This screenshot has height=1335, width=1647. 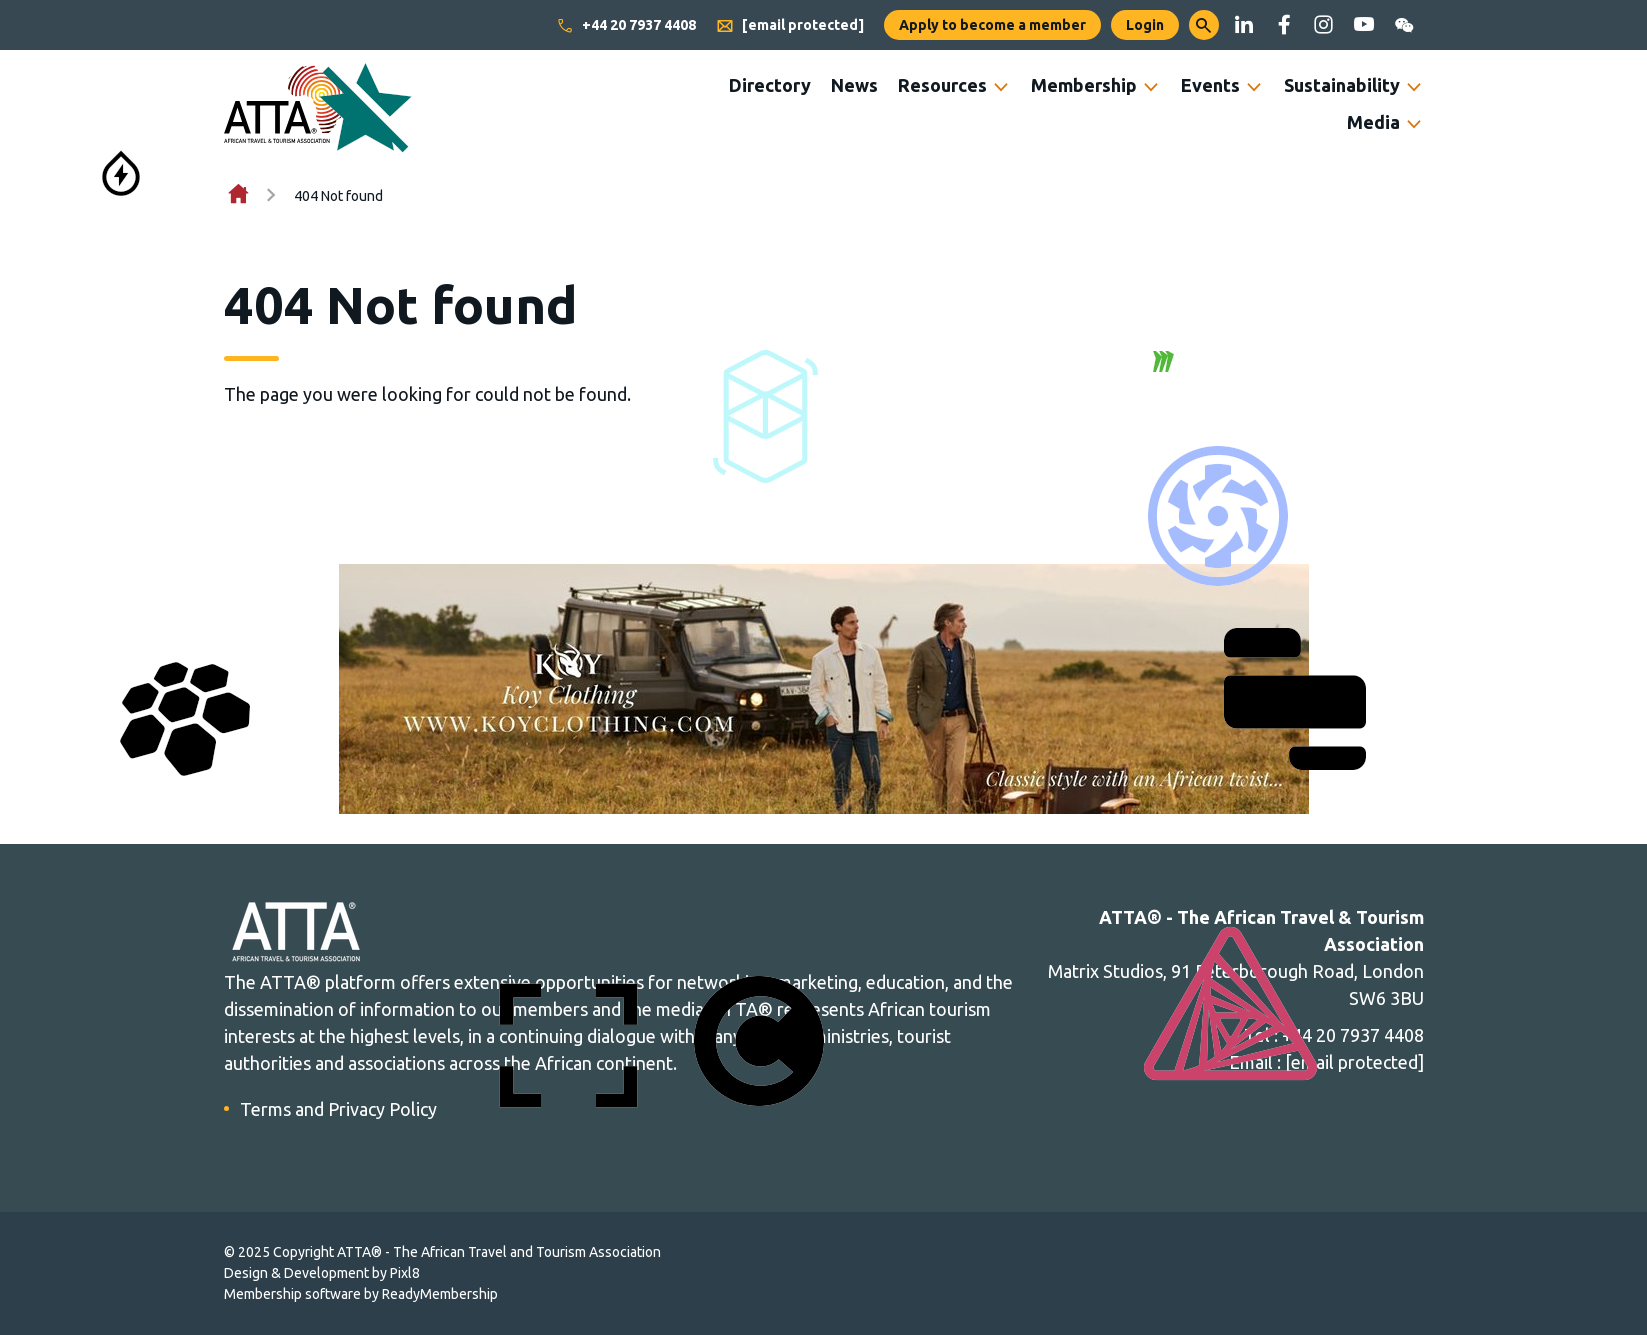 I want to click on indicates hydroelectric or water-powered energy, so click(x=121, y=175).